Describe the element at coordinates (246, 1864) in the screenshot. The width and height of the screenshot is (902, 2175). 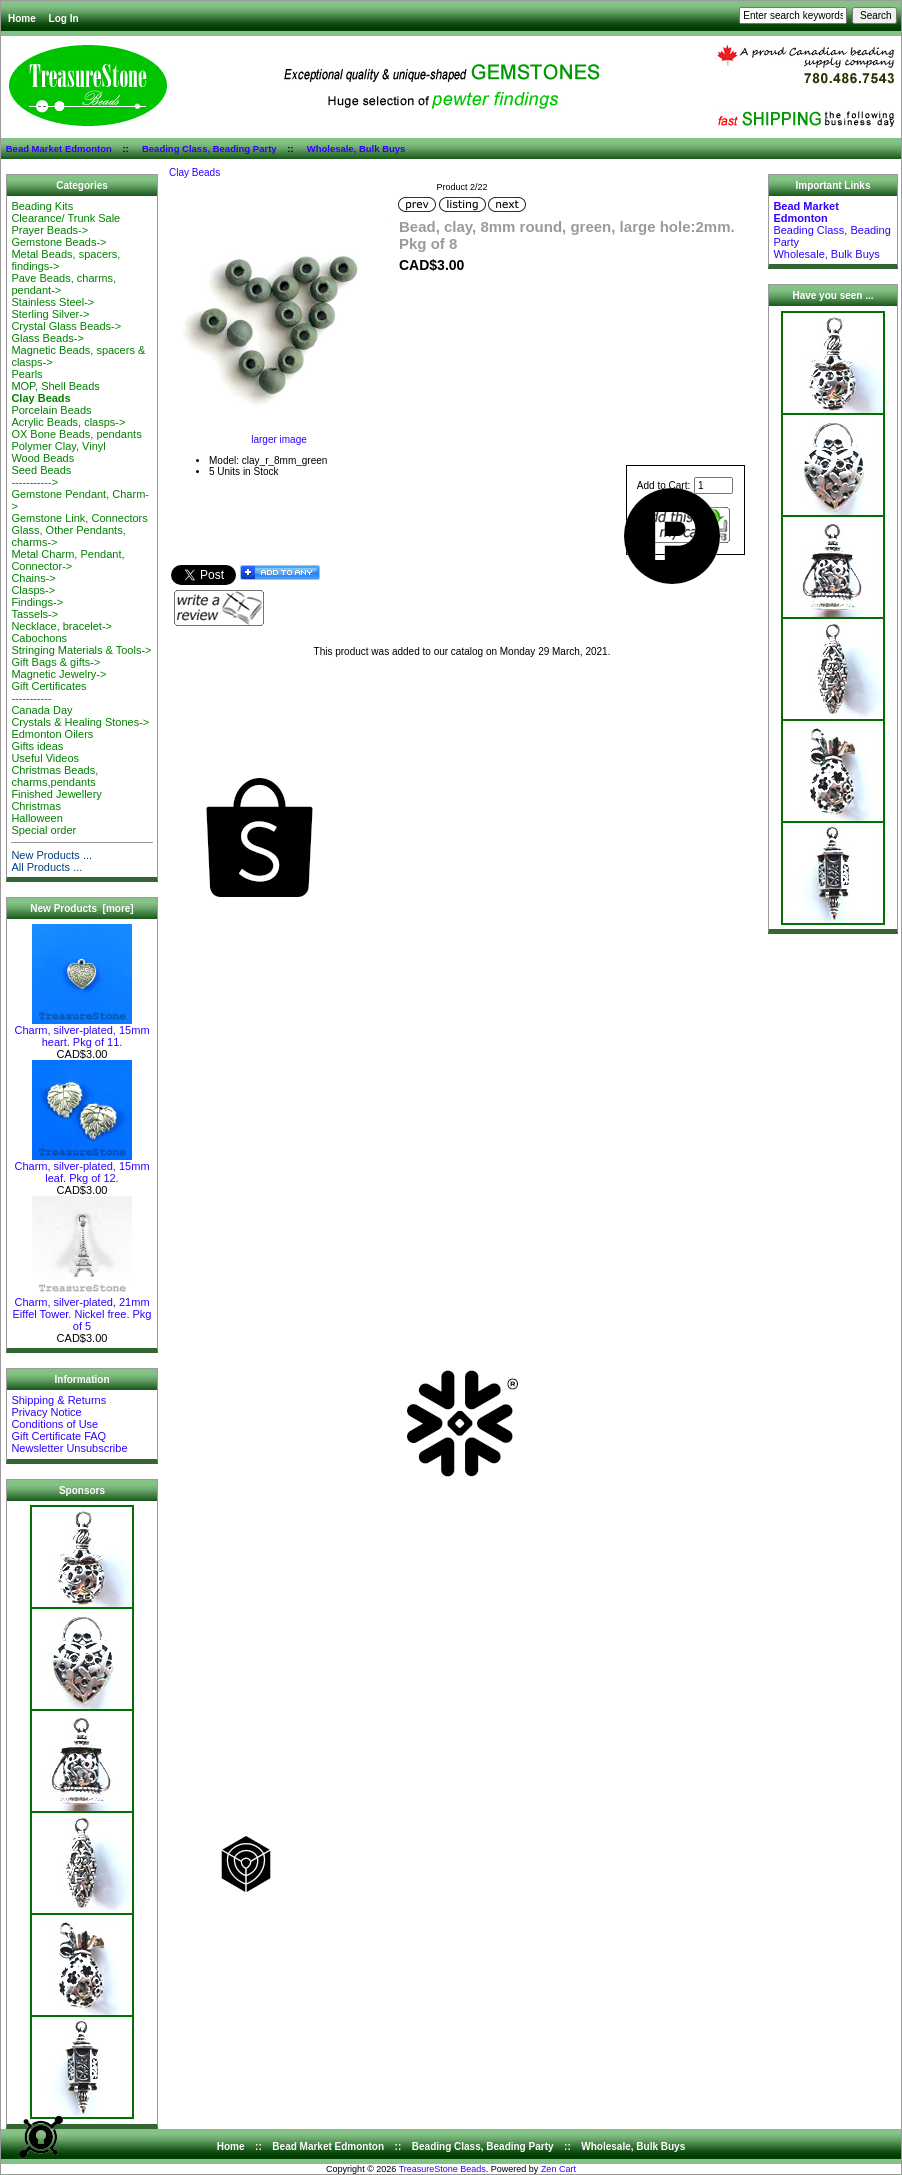
I see `trivy security scanner logo` at that location.